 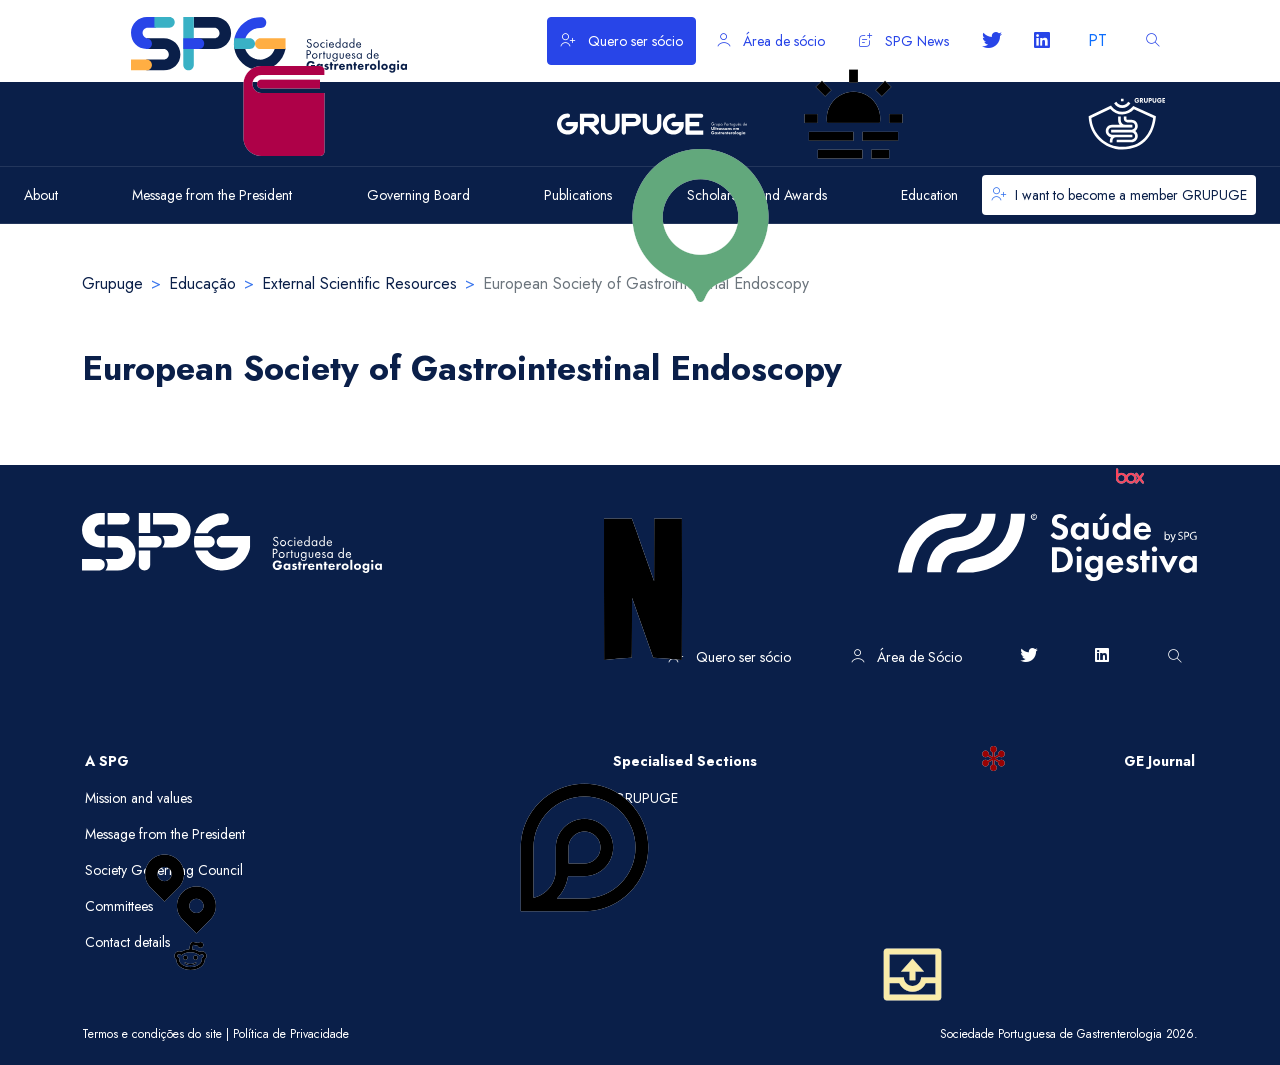 I want to click on view distance between two locations, so click(x=180, y=893).